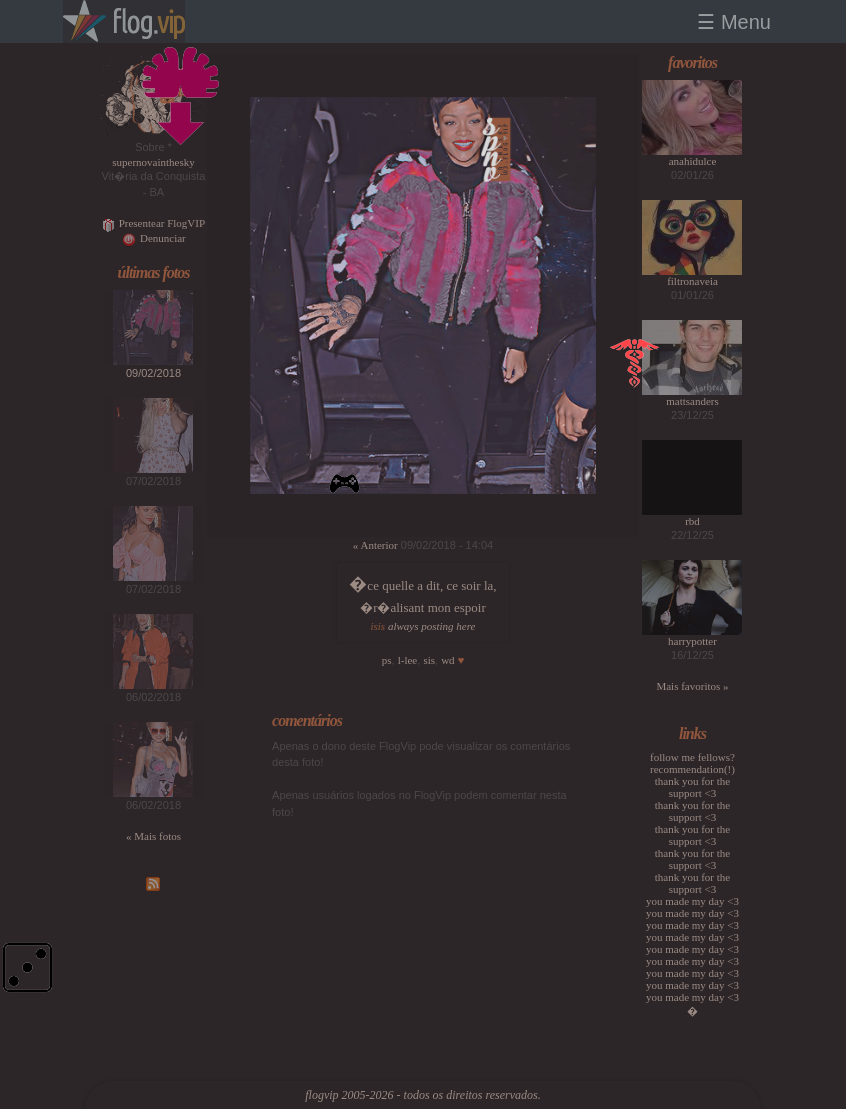 This screenshot has width=846, height=1109. I want to click on access health or medical features, so click(634, 363).